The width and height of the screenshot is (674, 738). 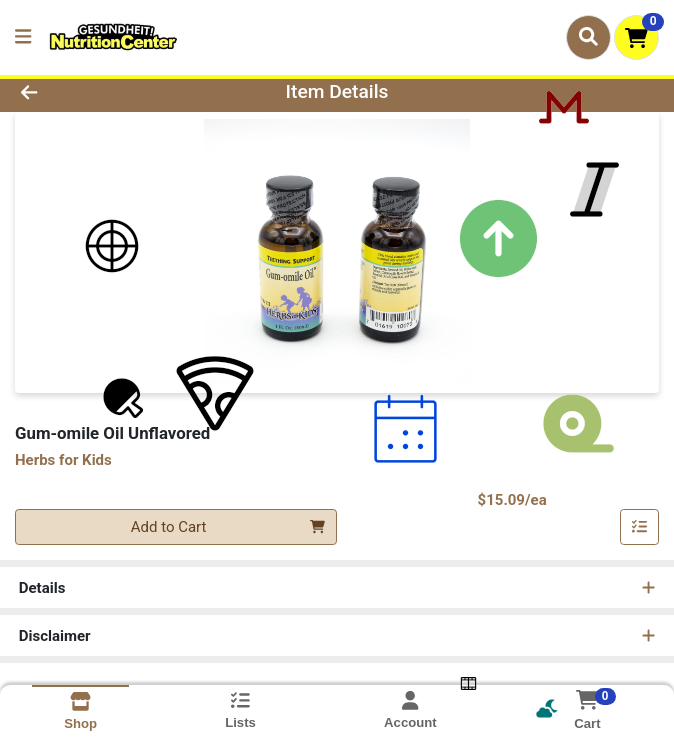 I want to click on upload a file or content, so click(x=498, y=238).